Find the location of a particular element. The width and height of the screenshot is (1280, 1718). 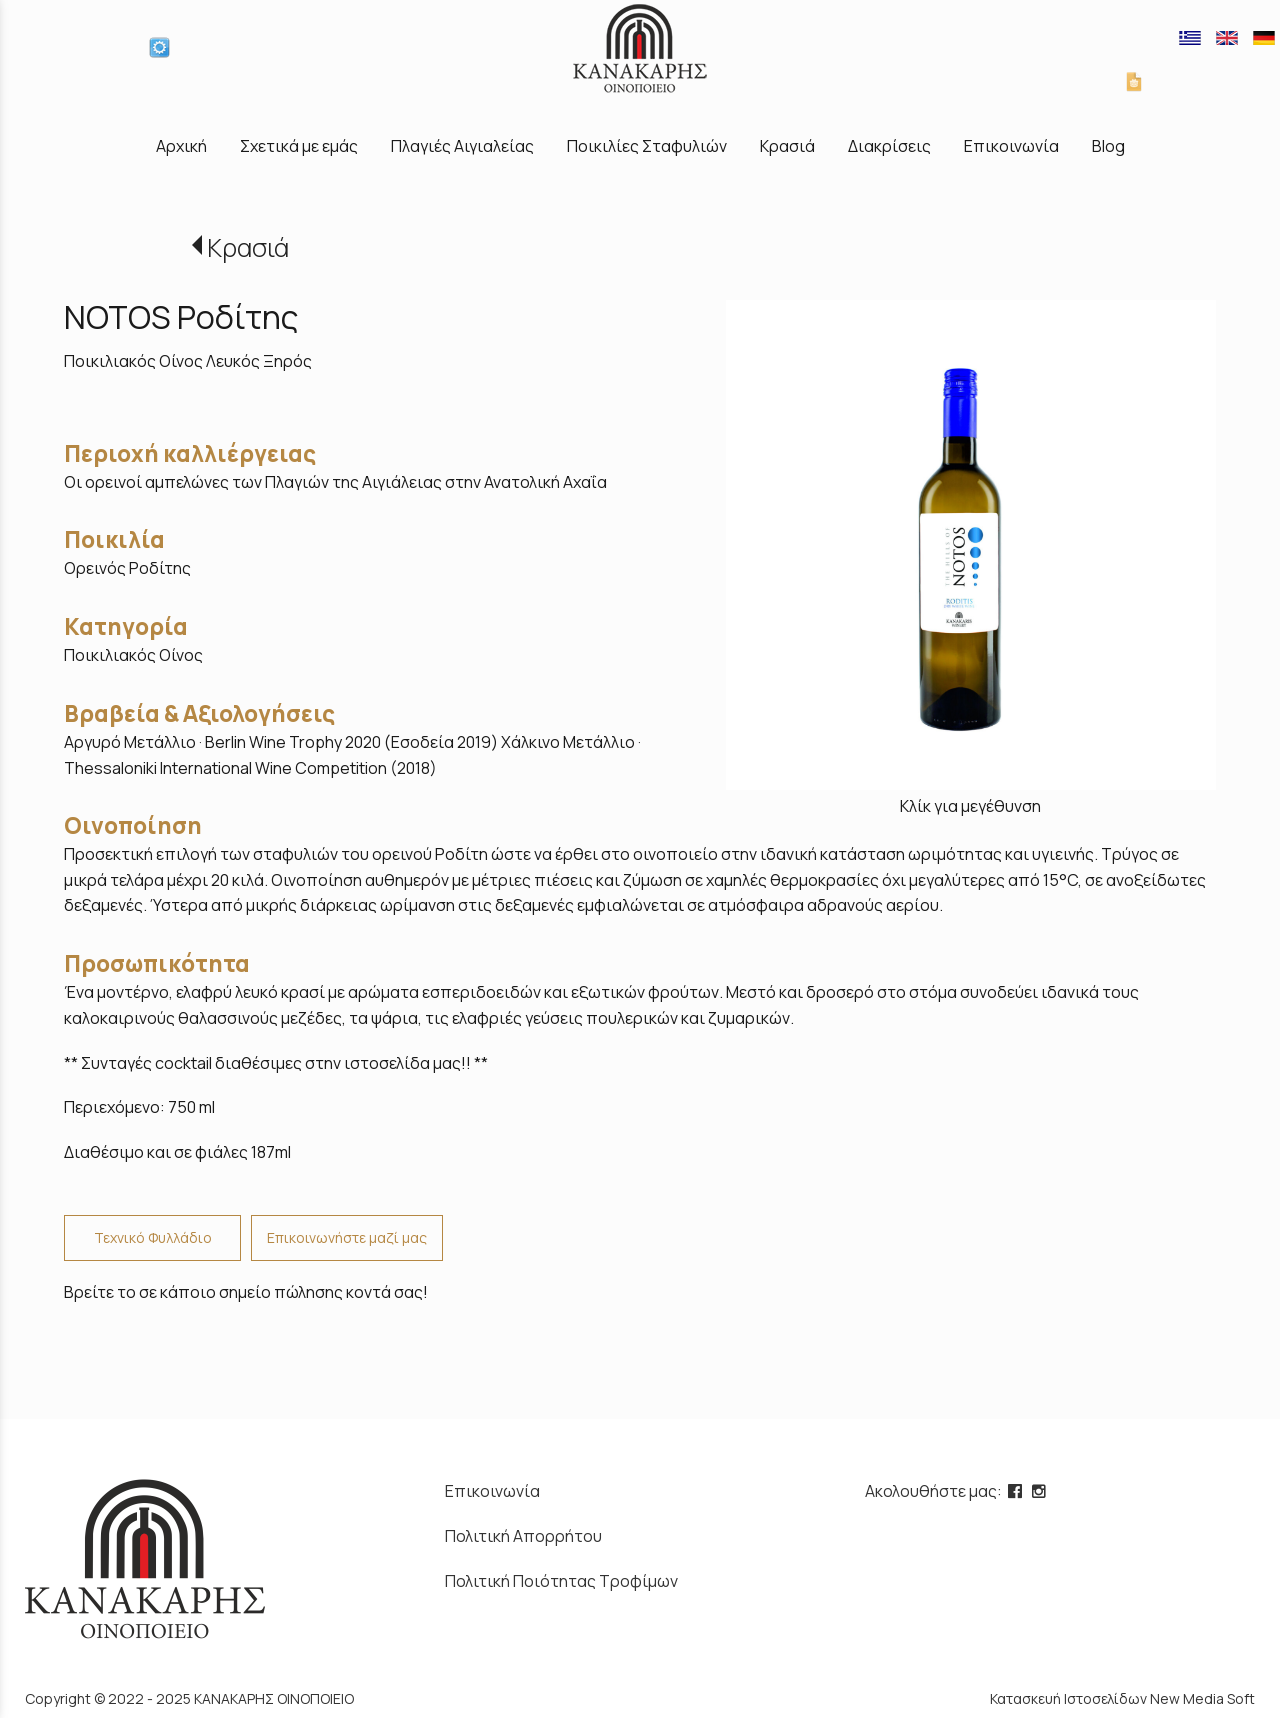

godot engine resource file is located at coordinates (1134, 82).